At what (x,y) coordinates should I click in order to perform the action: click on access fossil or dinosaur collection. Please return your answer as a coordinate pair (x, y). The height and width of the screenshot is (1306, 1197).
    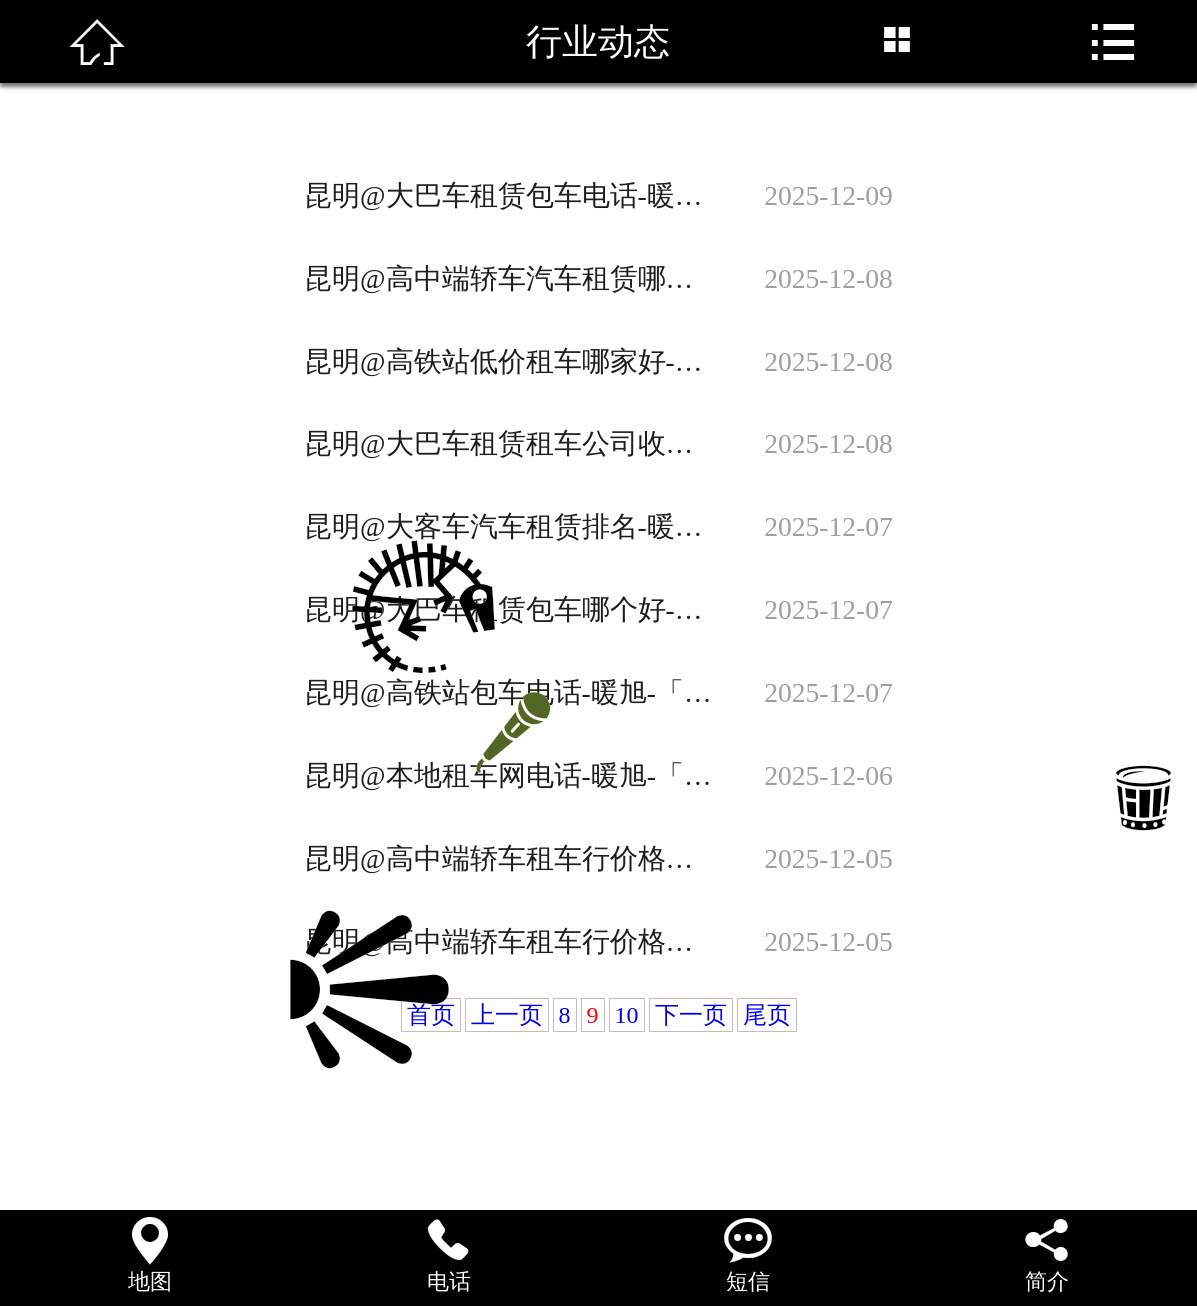
    Looking at the image, I should click on (423, 608).